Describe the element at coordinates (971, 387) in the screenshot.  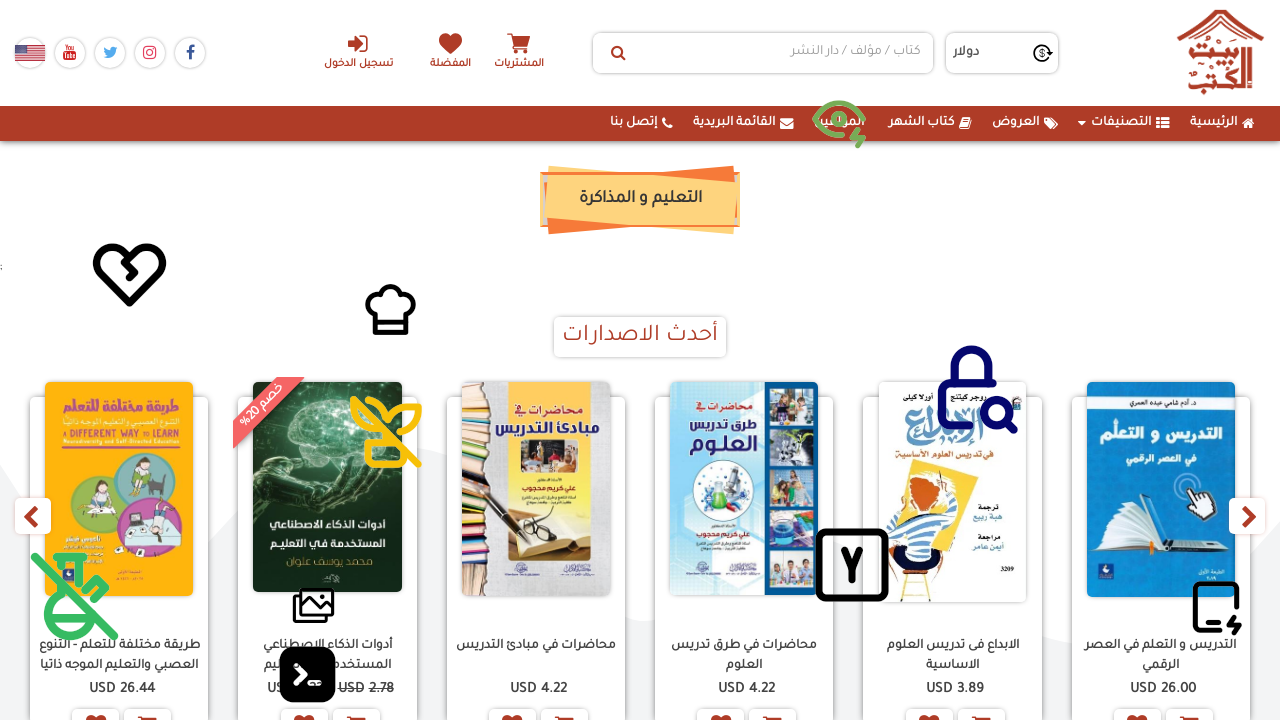
I see `search for locked or encrypted files` at that location.